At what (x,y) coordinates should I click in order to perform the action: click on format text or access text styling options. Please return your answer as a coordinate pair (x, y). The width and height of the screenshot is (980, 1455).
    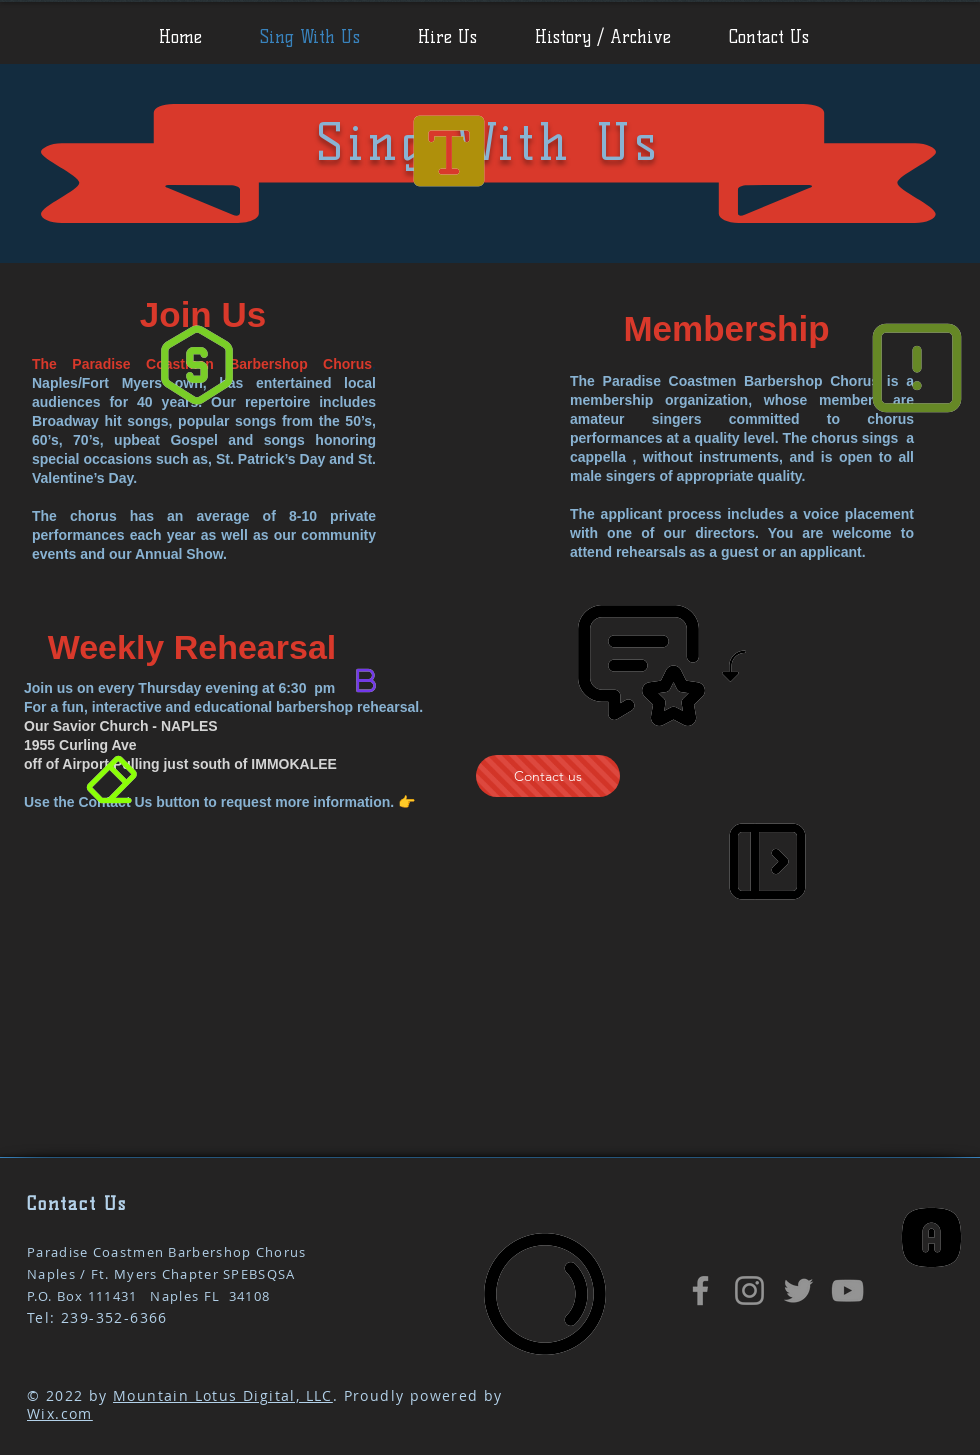
    Looking at the image, I should click on (449, 151).